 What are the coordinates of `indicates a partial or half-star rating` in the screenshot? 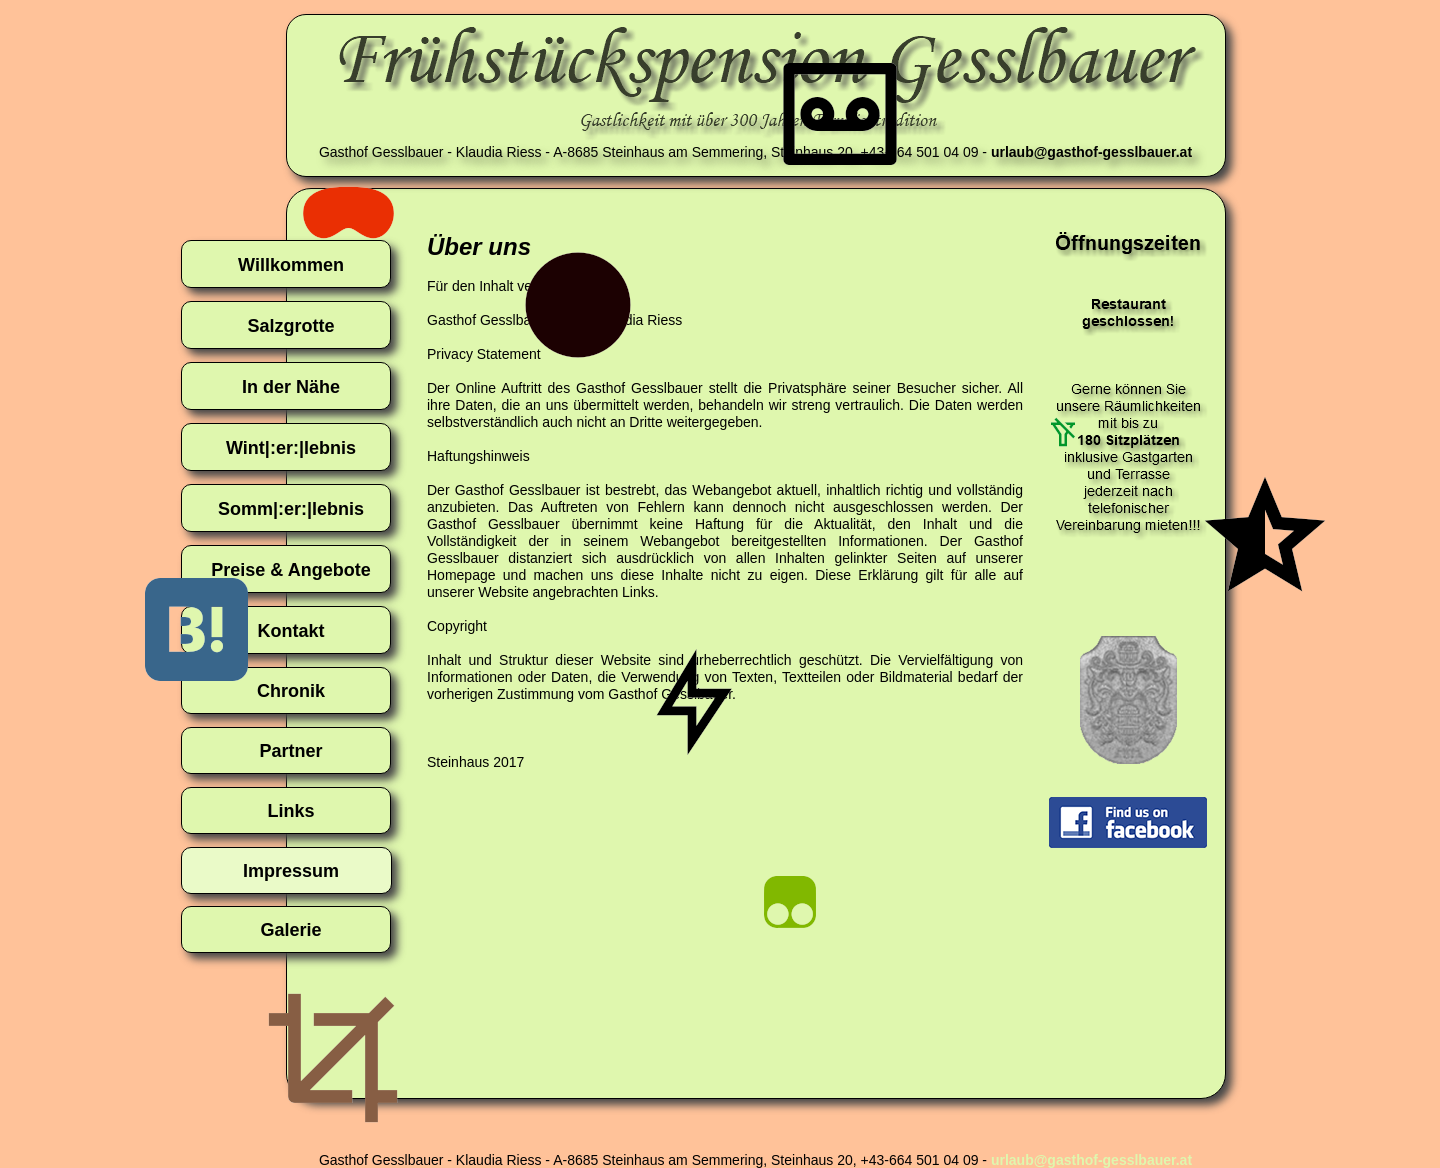 It's located at (1265, 537).